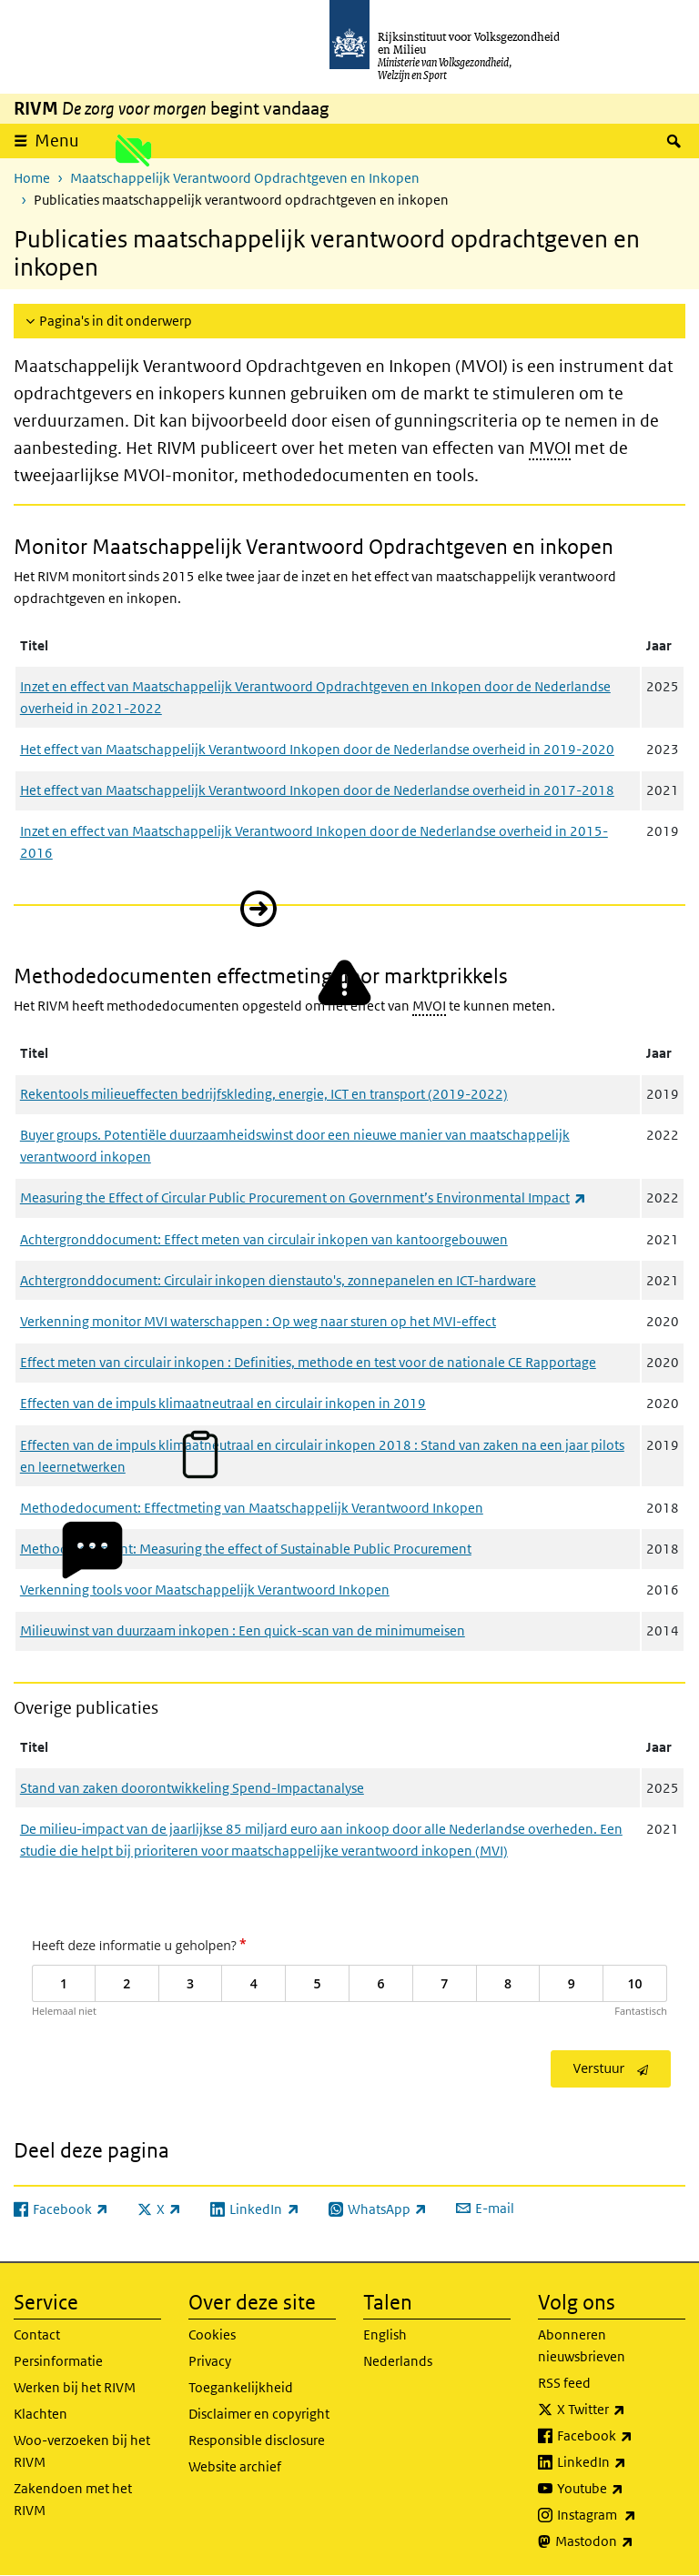  What do you see at coordinates (258, 909) in the screenshot?
I see `proceed to the next step` at bounding box center [258, 909].